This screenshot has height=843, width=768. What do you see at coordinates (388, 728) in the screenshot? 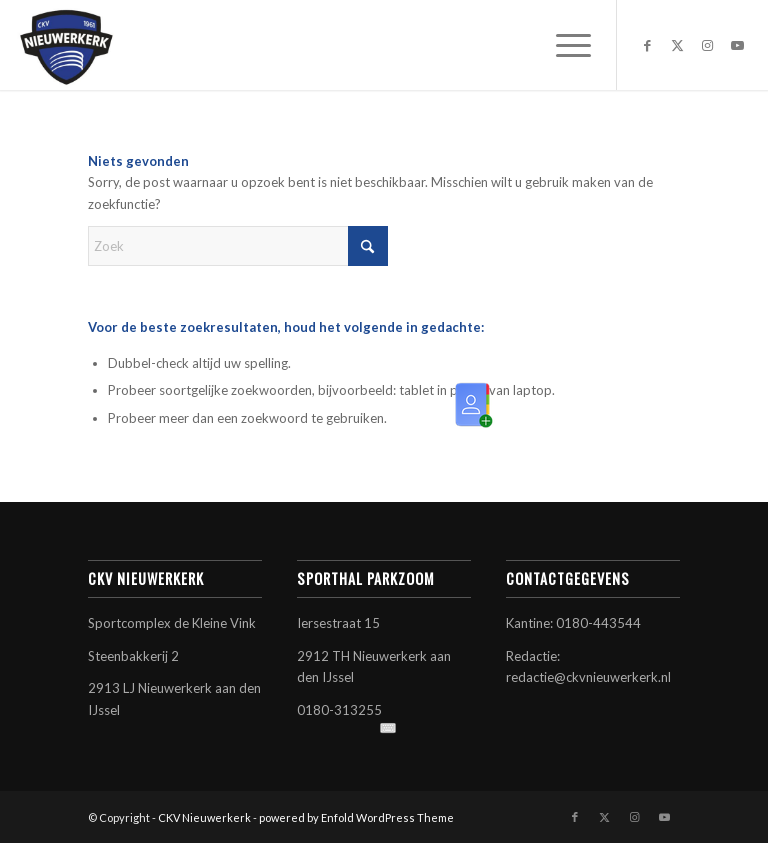
I see `open on-screen keyboard` at bounding box center [388, 728].